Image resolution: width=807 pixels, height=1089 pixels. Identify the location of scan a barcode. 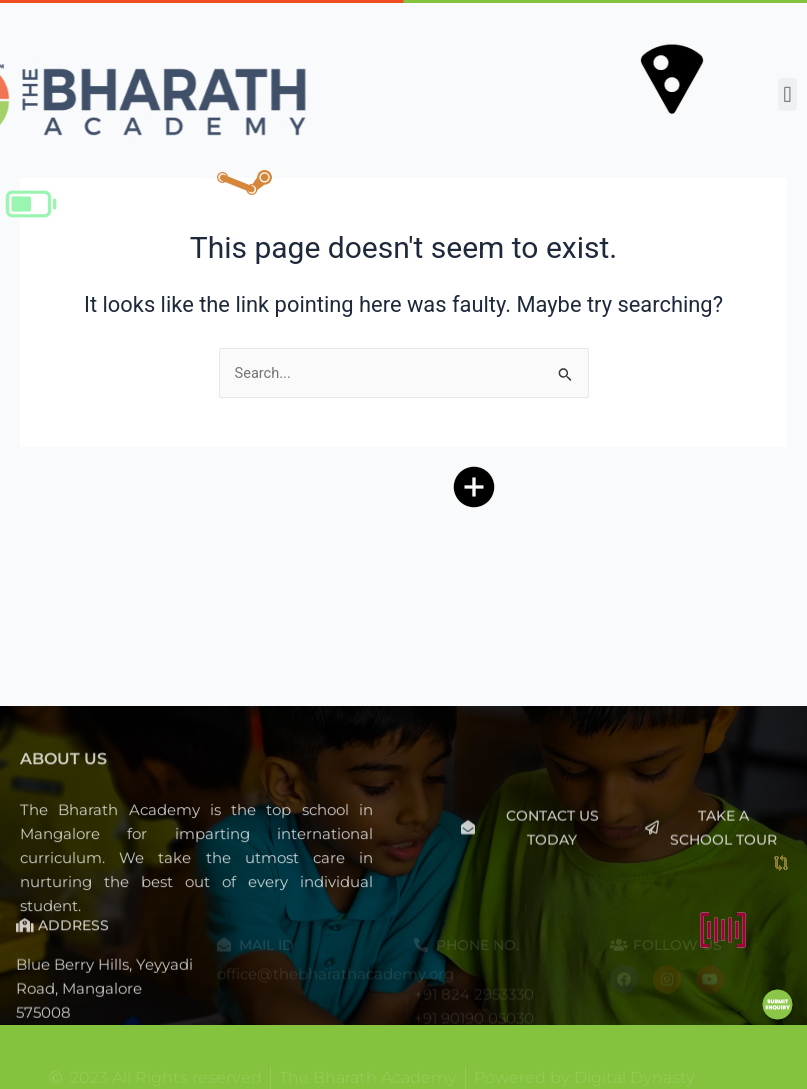
(723, 930).